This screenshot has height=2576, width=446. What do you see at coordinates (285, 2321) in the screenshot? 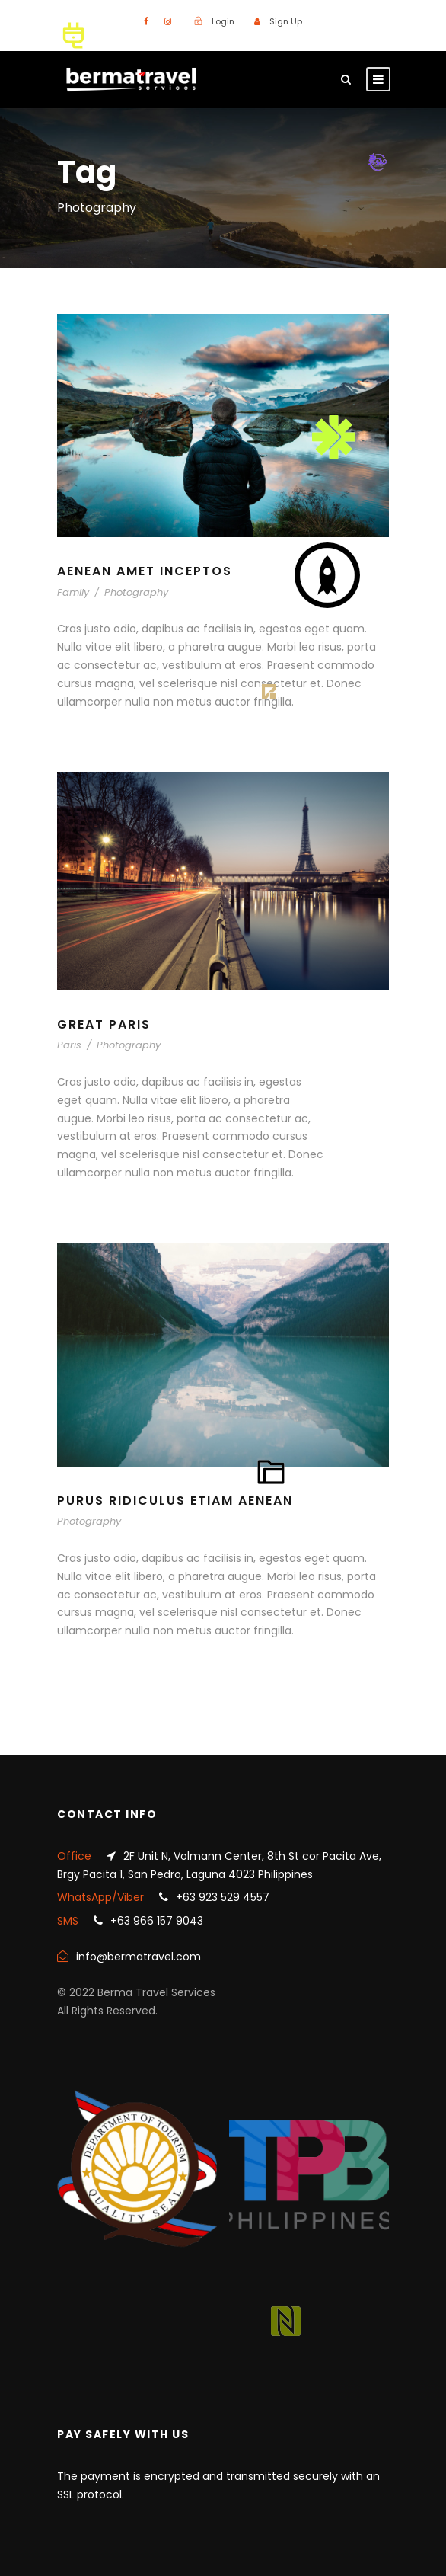
I see `indicates NFC connectivity is available` at bounding box center [285, 2321].